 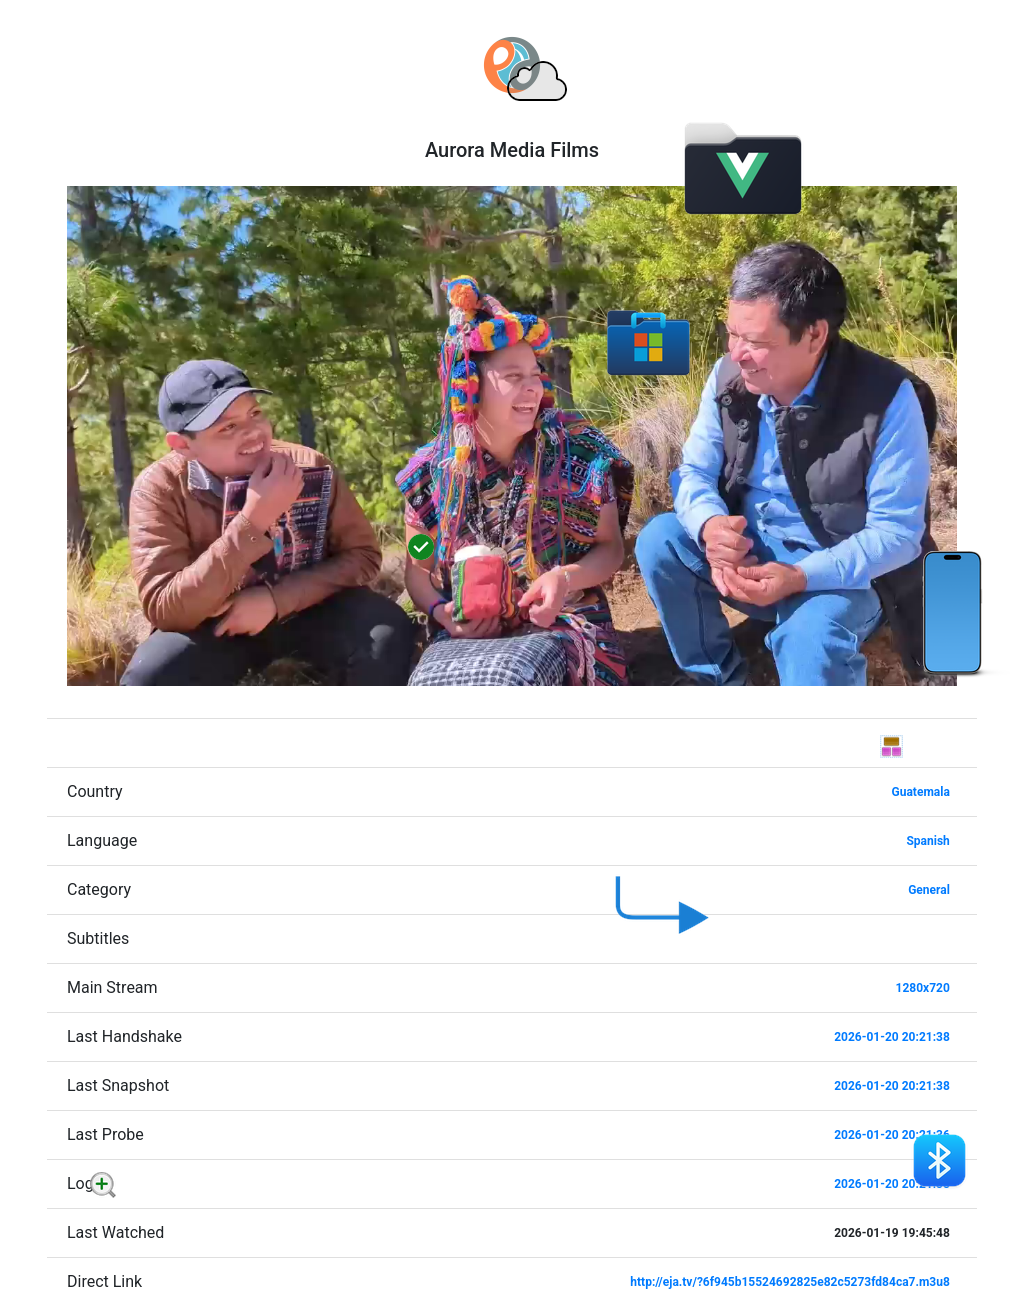 I want to click on confirm or approve an action, so click(x=421, y=547).